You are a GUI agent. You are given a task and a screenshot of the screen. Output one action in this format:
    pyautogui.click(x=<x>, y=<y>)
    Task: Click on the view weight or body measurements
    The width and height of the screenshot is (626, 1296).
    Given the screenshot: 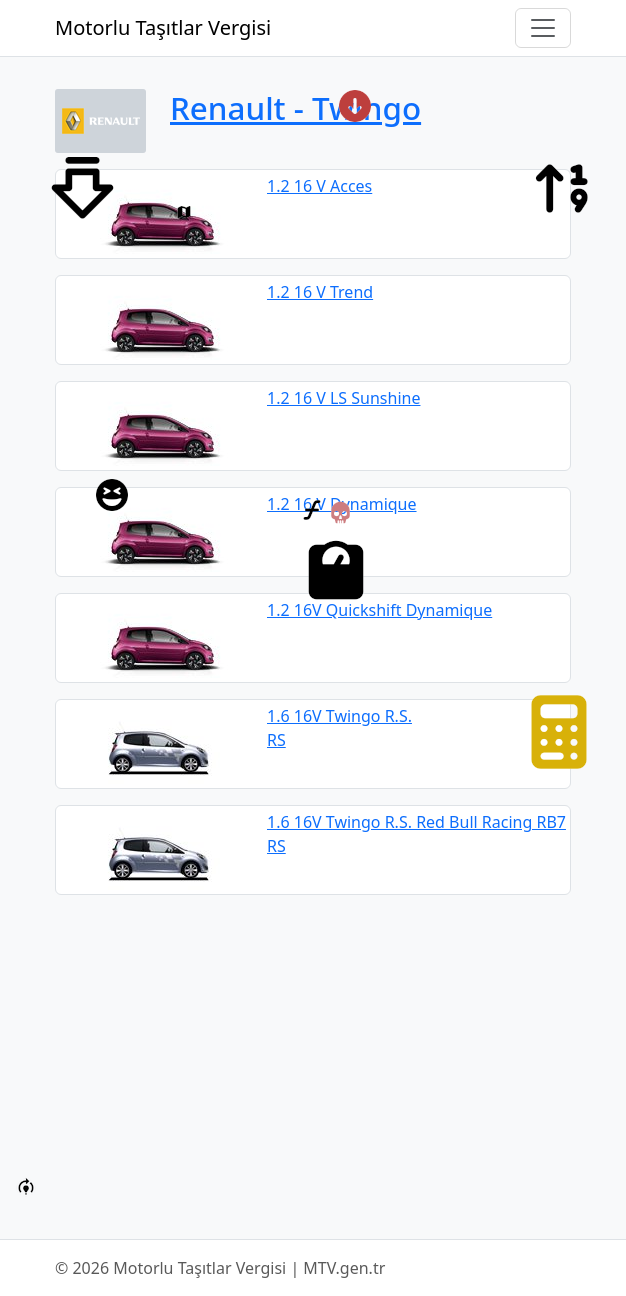 What is the action you would take?
    pyautogui.click(x=336, y=572)
    